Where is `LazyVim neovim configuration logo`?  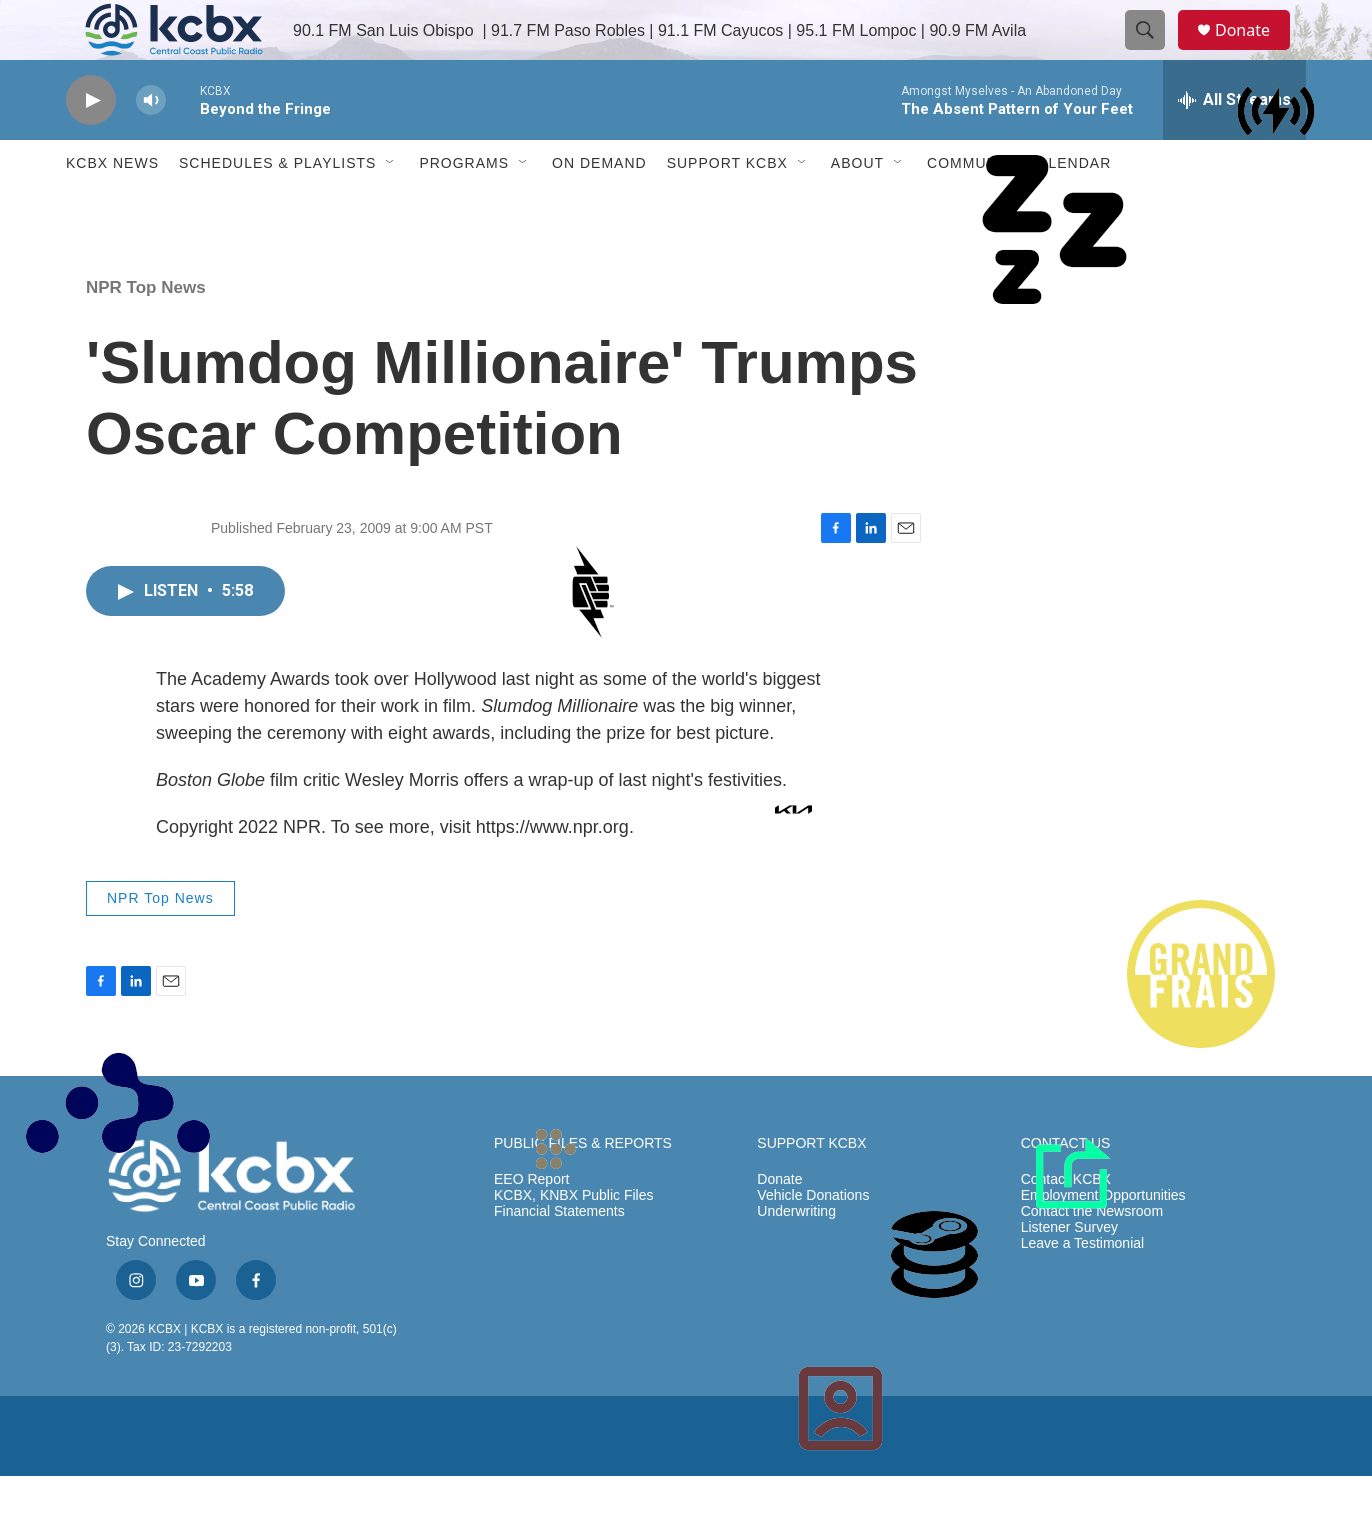
LazyVim neovim configuration logo is located at coordinates (1054, 229).